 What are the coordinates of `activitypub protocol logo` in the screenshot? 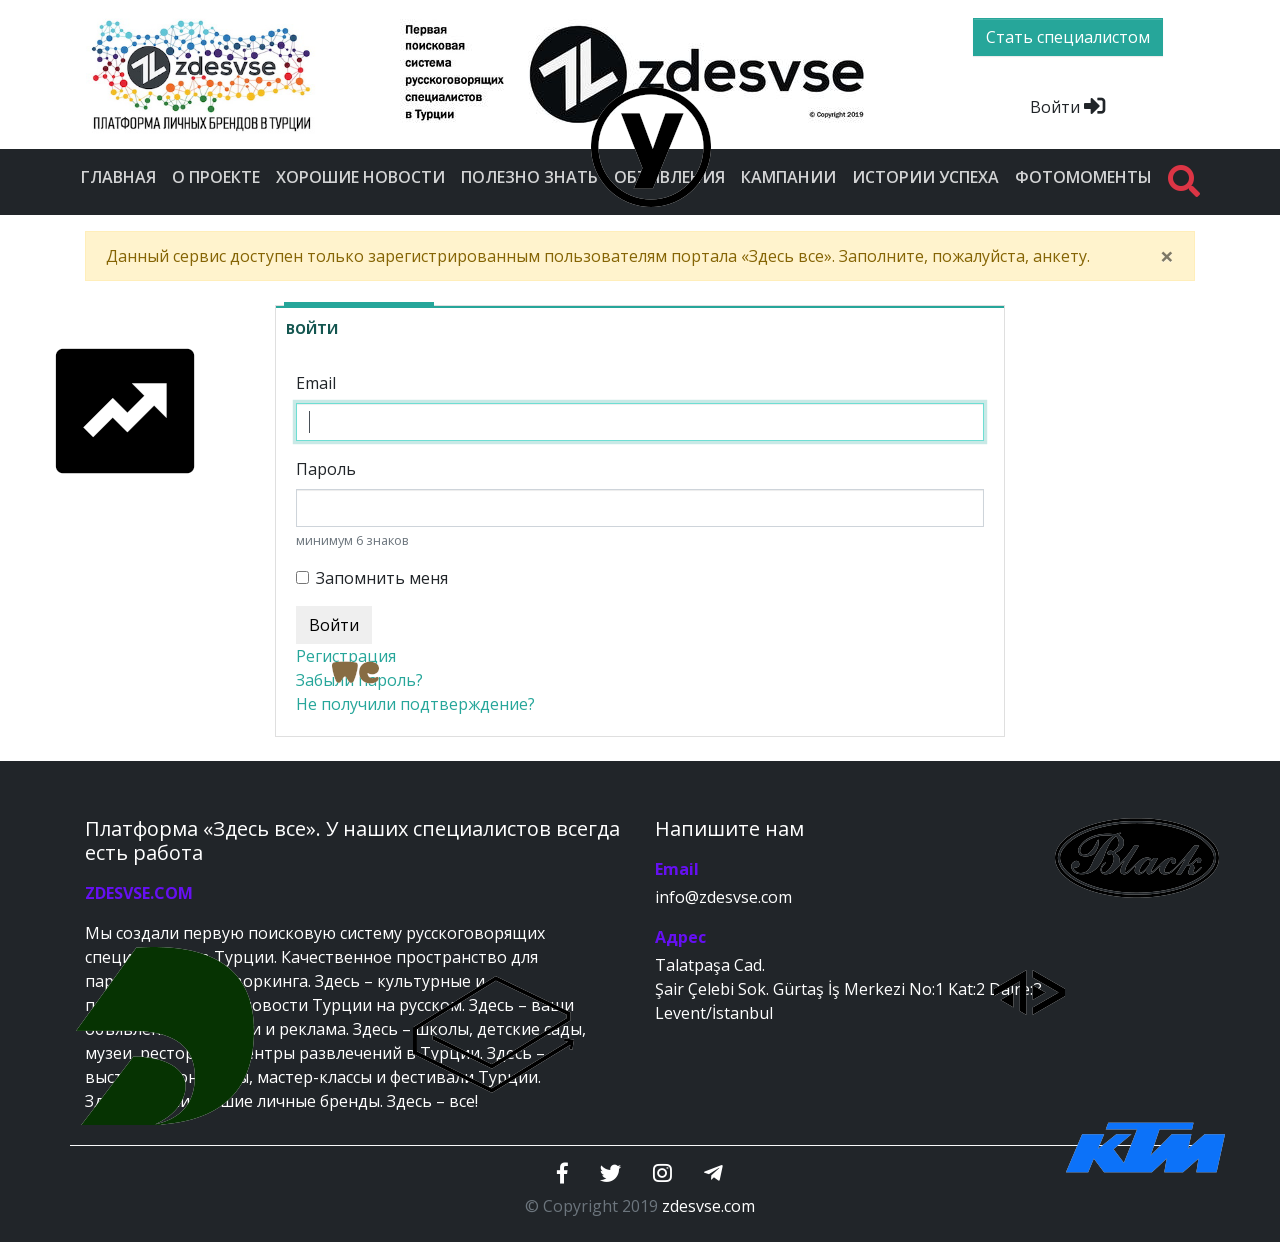 It's located at (1029, 992).